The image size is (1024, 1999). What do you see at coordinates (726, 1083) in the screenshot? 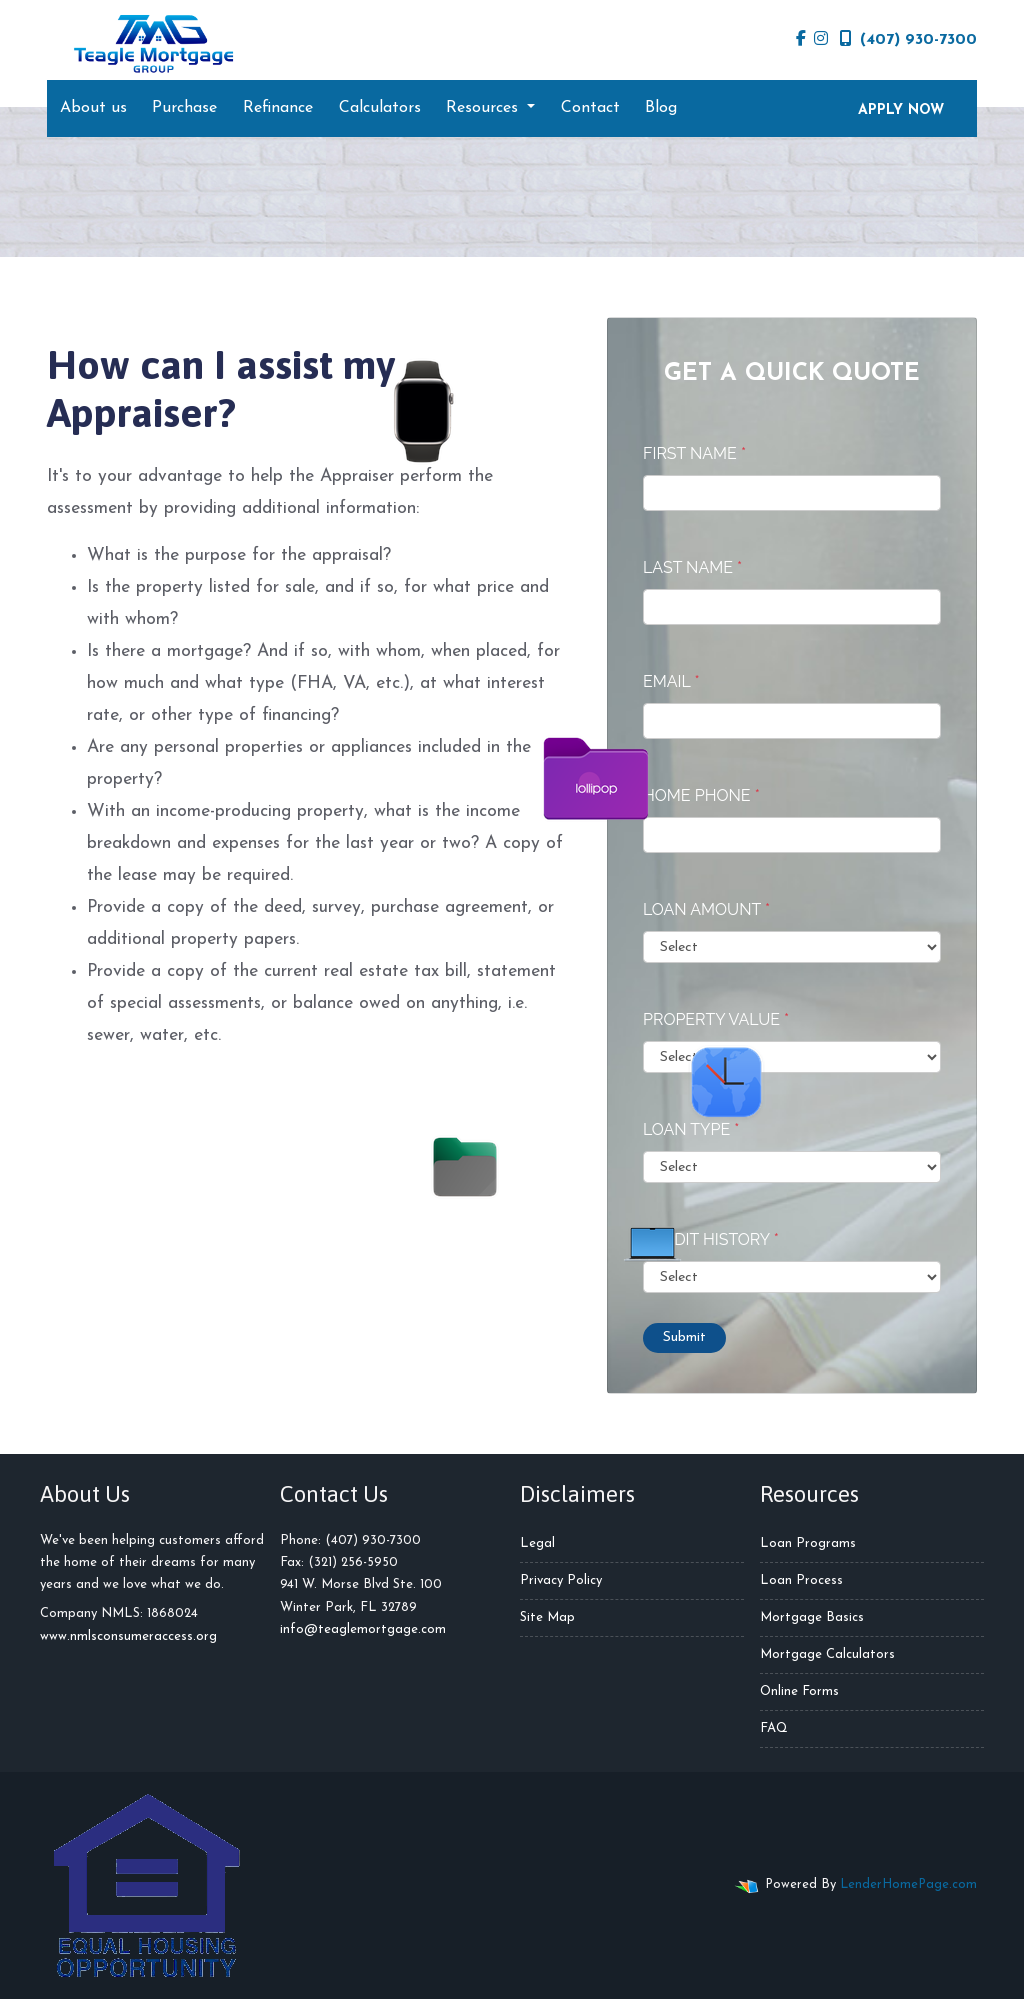
I see `configure network time protocol settings` at bounding box center [726, 1083].